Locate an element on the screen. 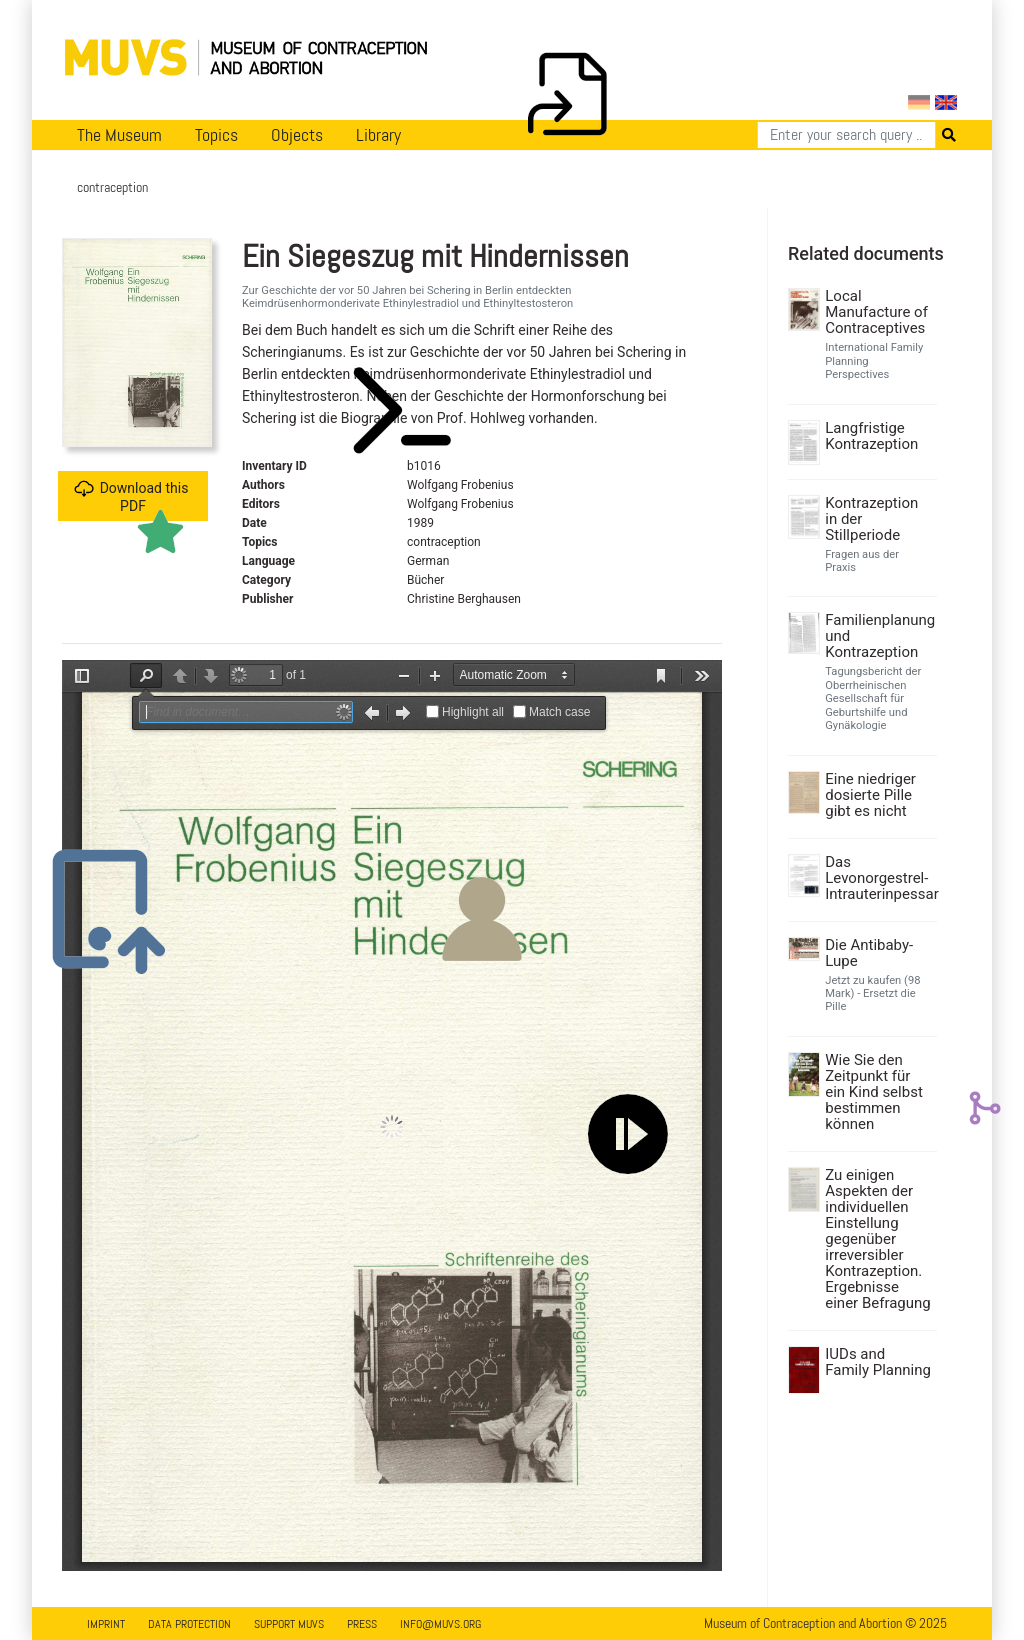 This screenshot has width=1024, height=1640. upload content to tablet device is located at coordinates (100, 909).